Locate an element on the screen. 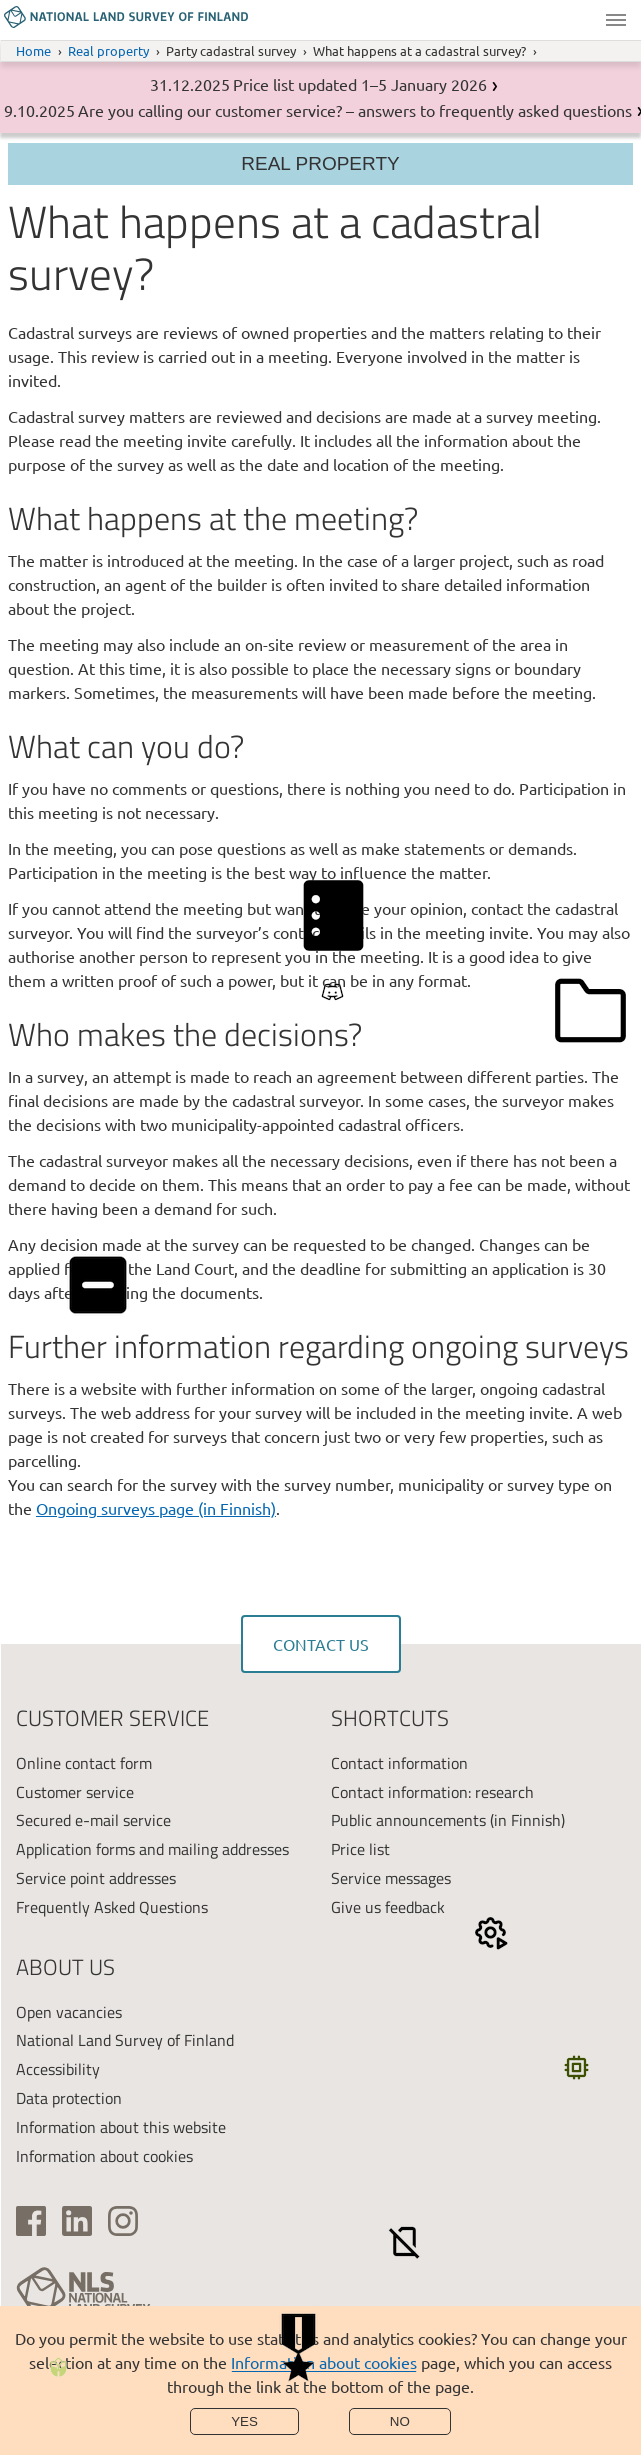 The image size is (641, 2455). access automation settings is located at coordinates (490, 1932).